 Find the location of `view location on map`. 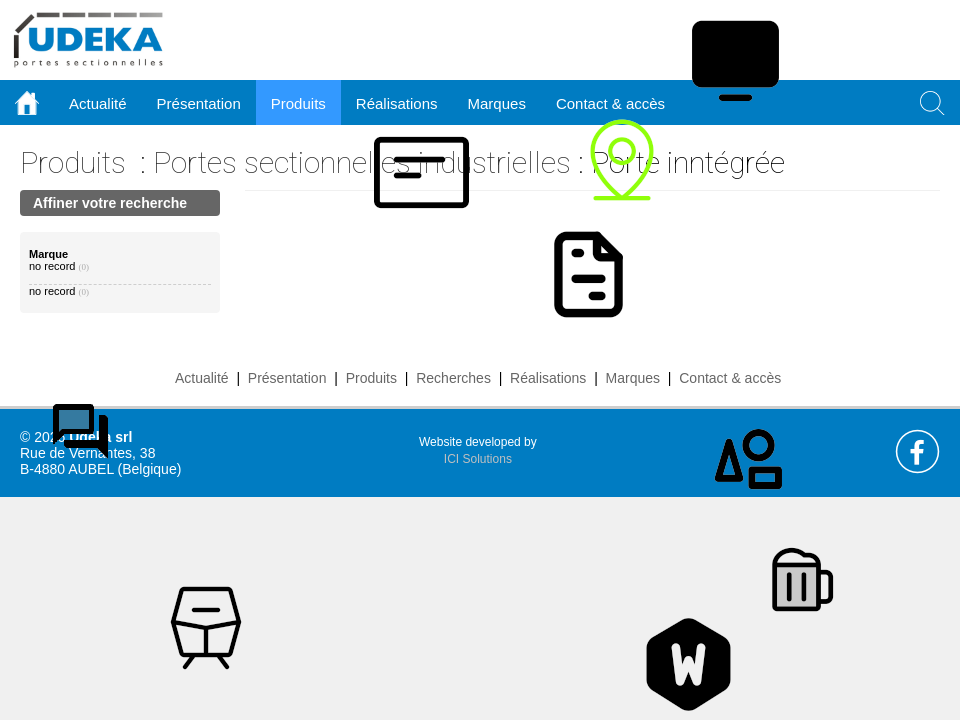

view location on map is located at coordinates (622, 160).